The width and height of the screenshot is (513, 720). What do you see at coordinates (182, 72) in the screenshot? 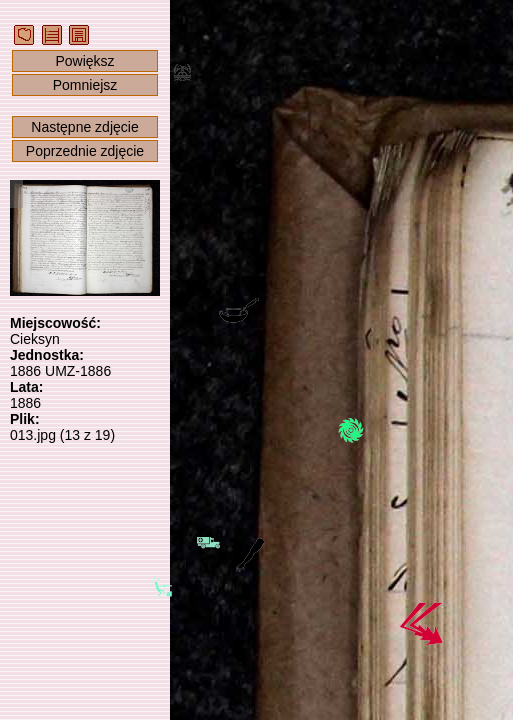
I see `access grain storage facilities` at bounding box center [182, 72].